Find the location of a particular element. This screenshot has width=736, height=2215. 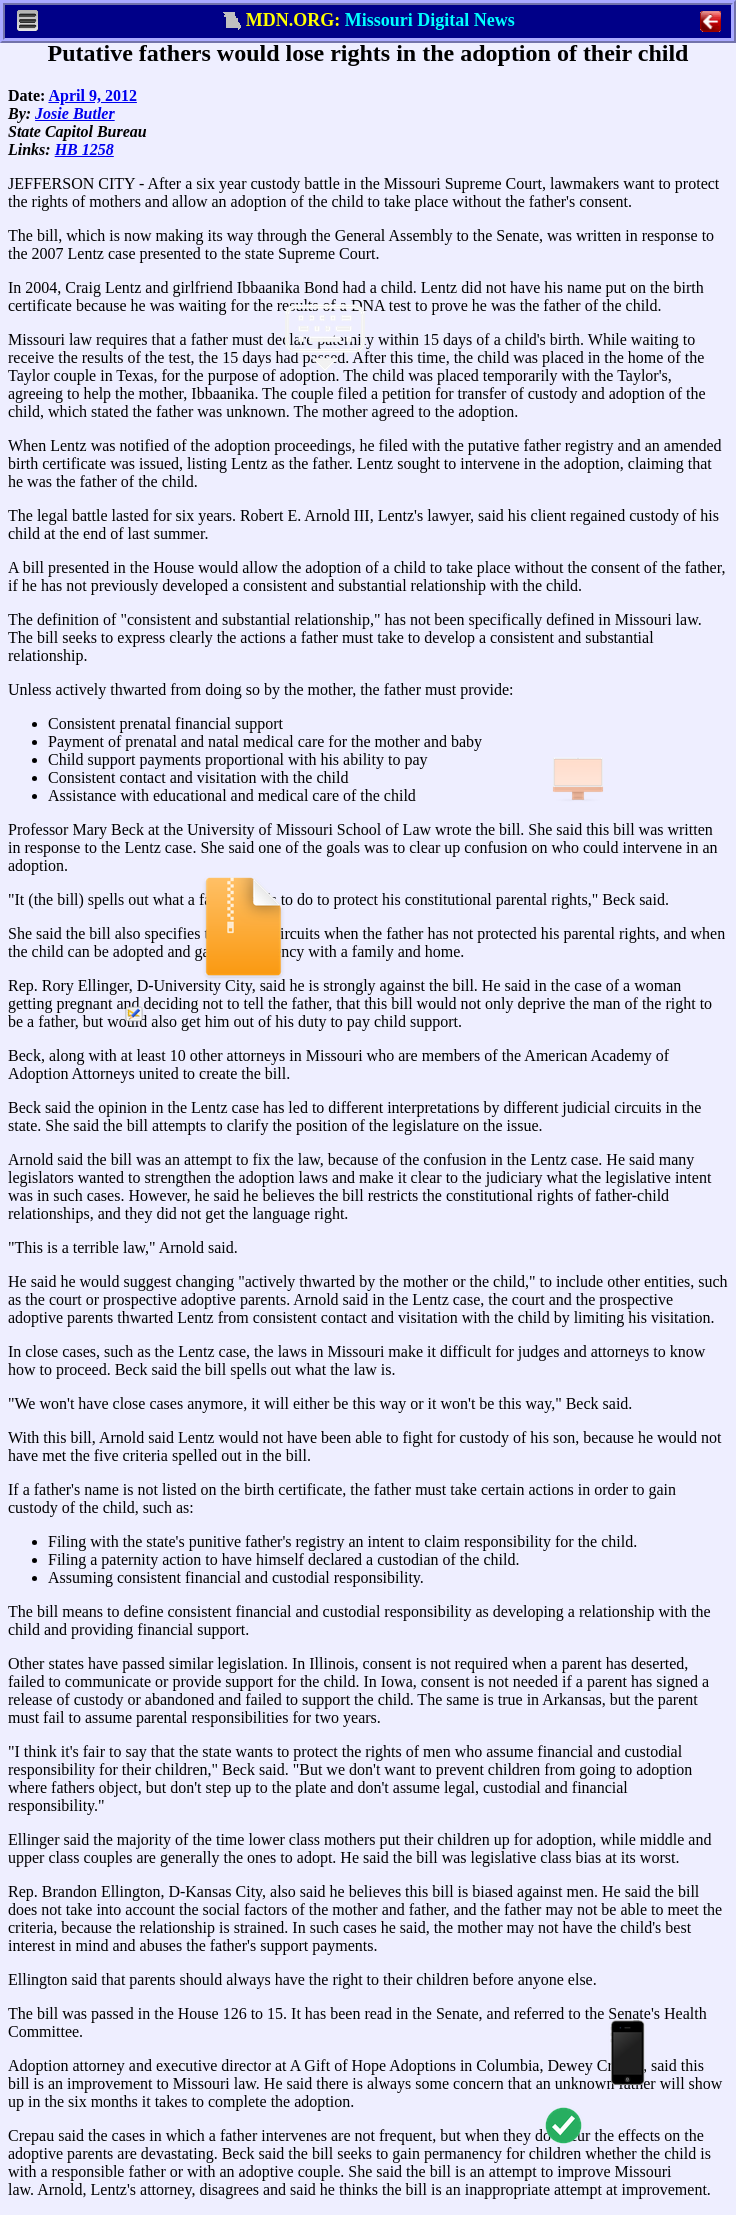

iPhone device icon is located at coordinates (627, 2052).